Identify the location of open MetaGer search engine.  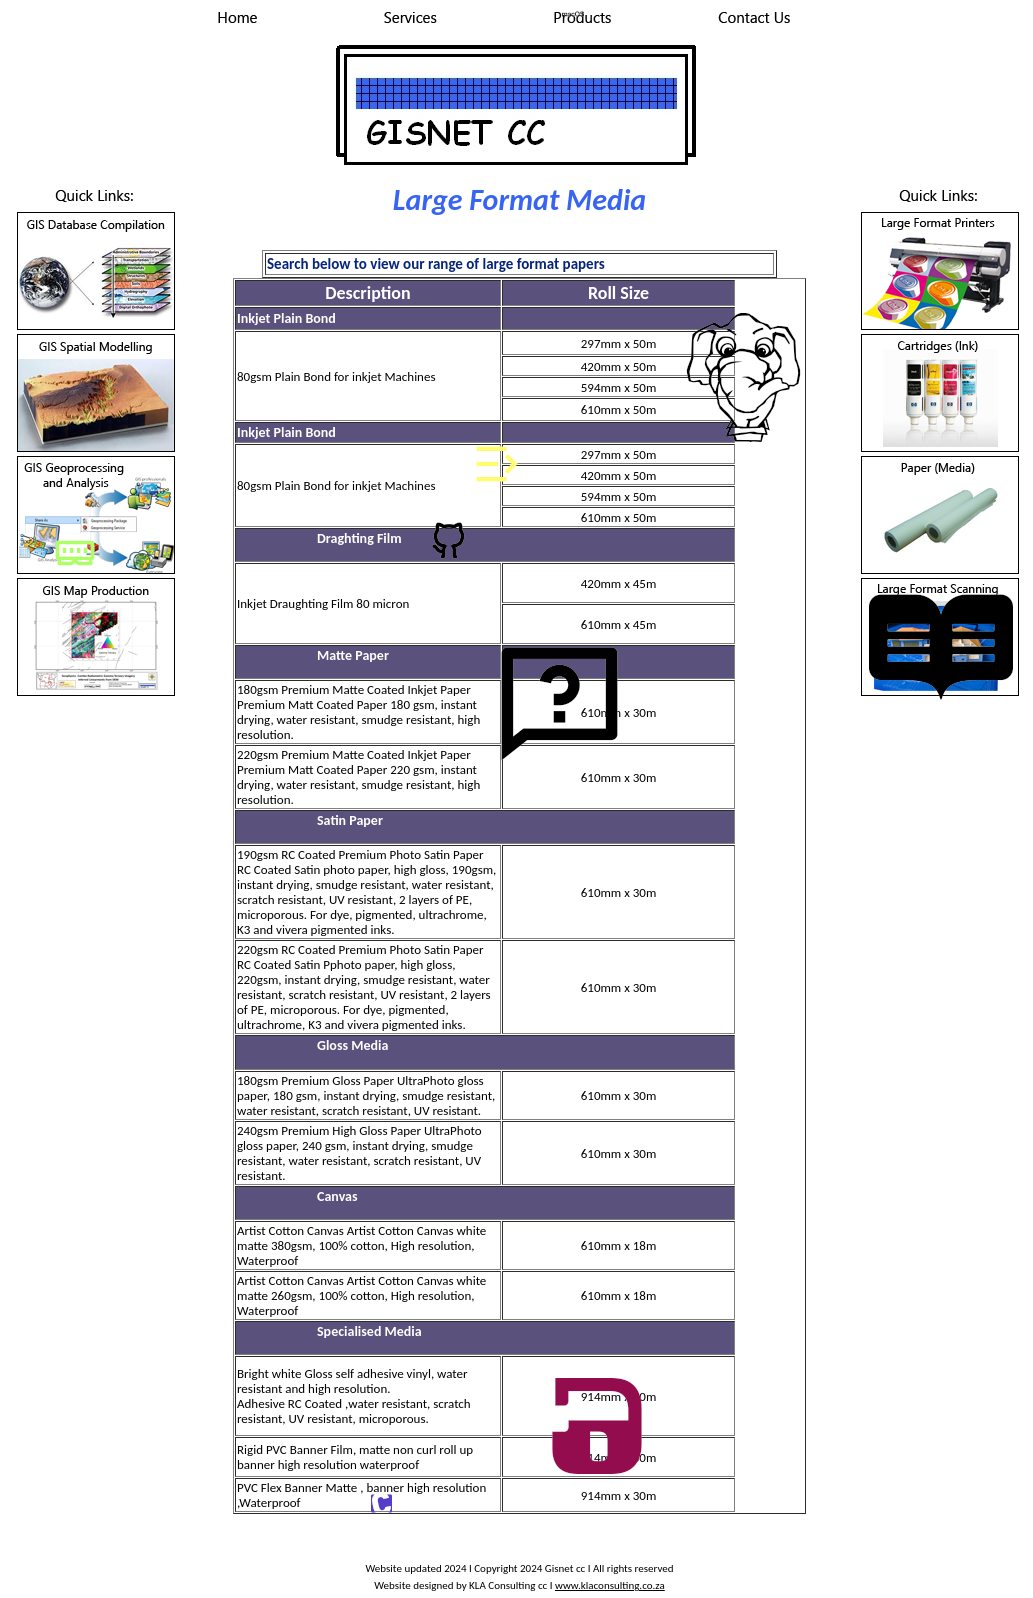
(597, 1426).